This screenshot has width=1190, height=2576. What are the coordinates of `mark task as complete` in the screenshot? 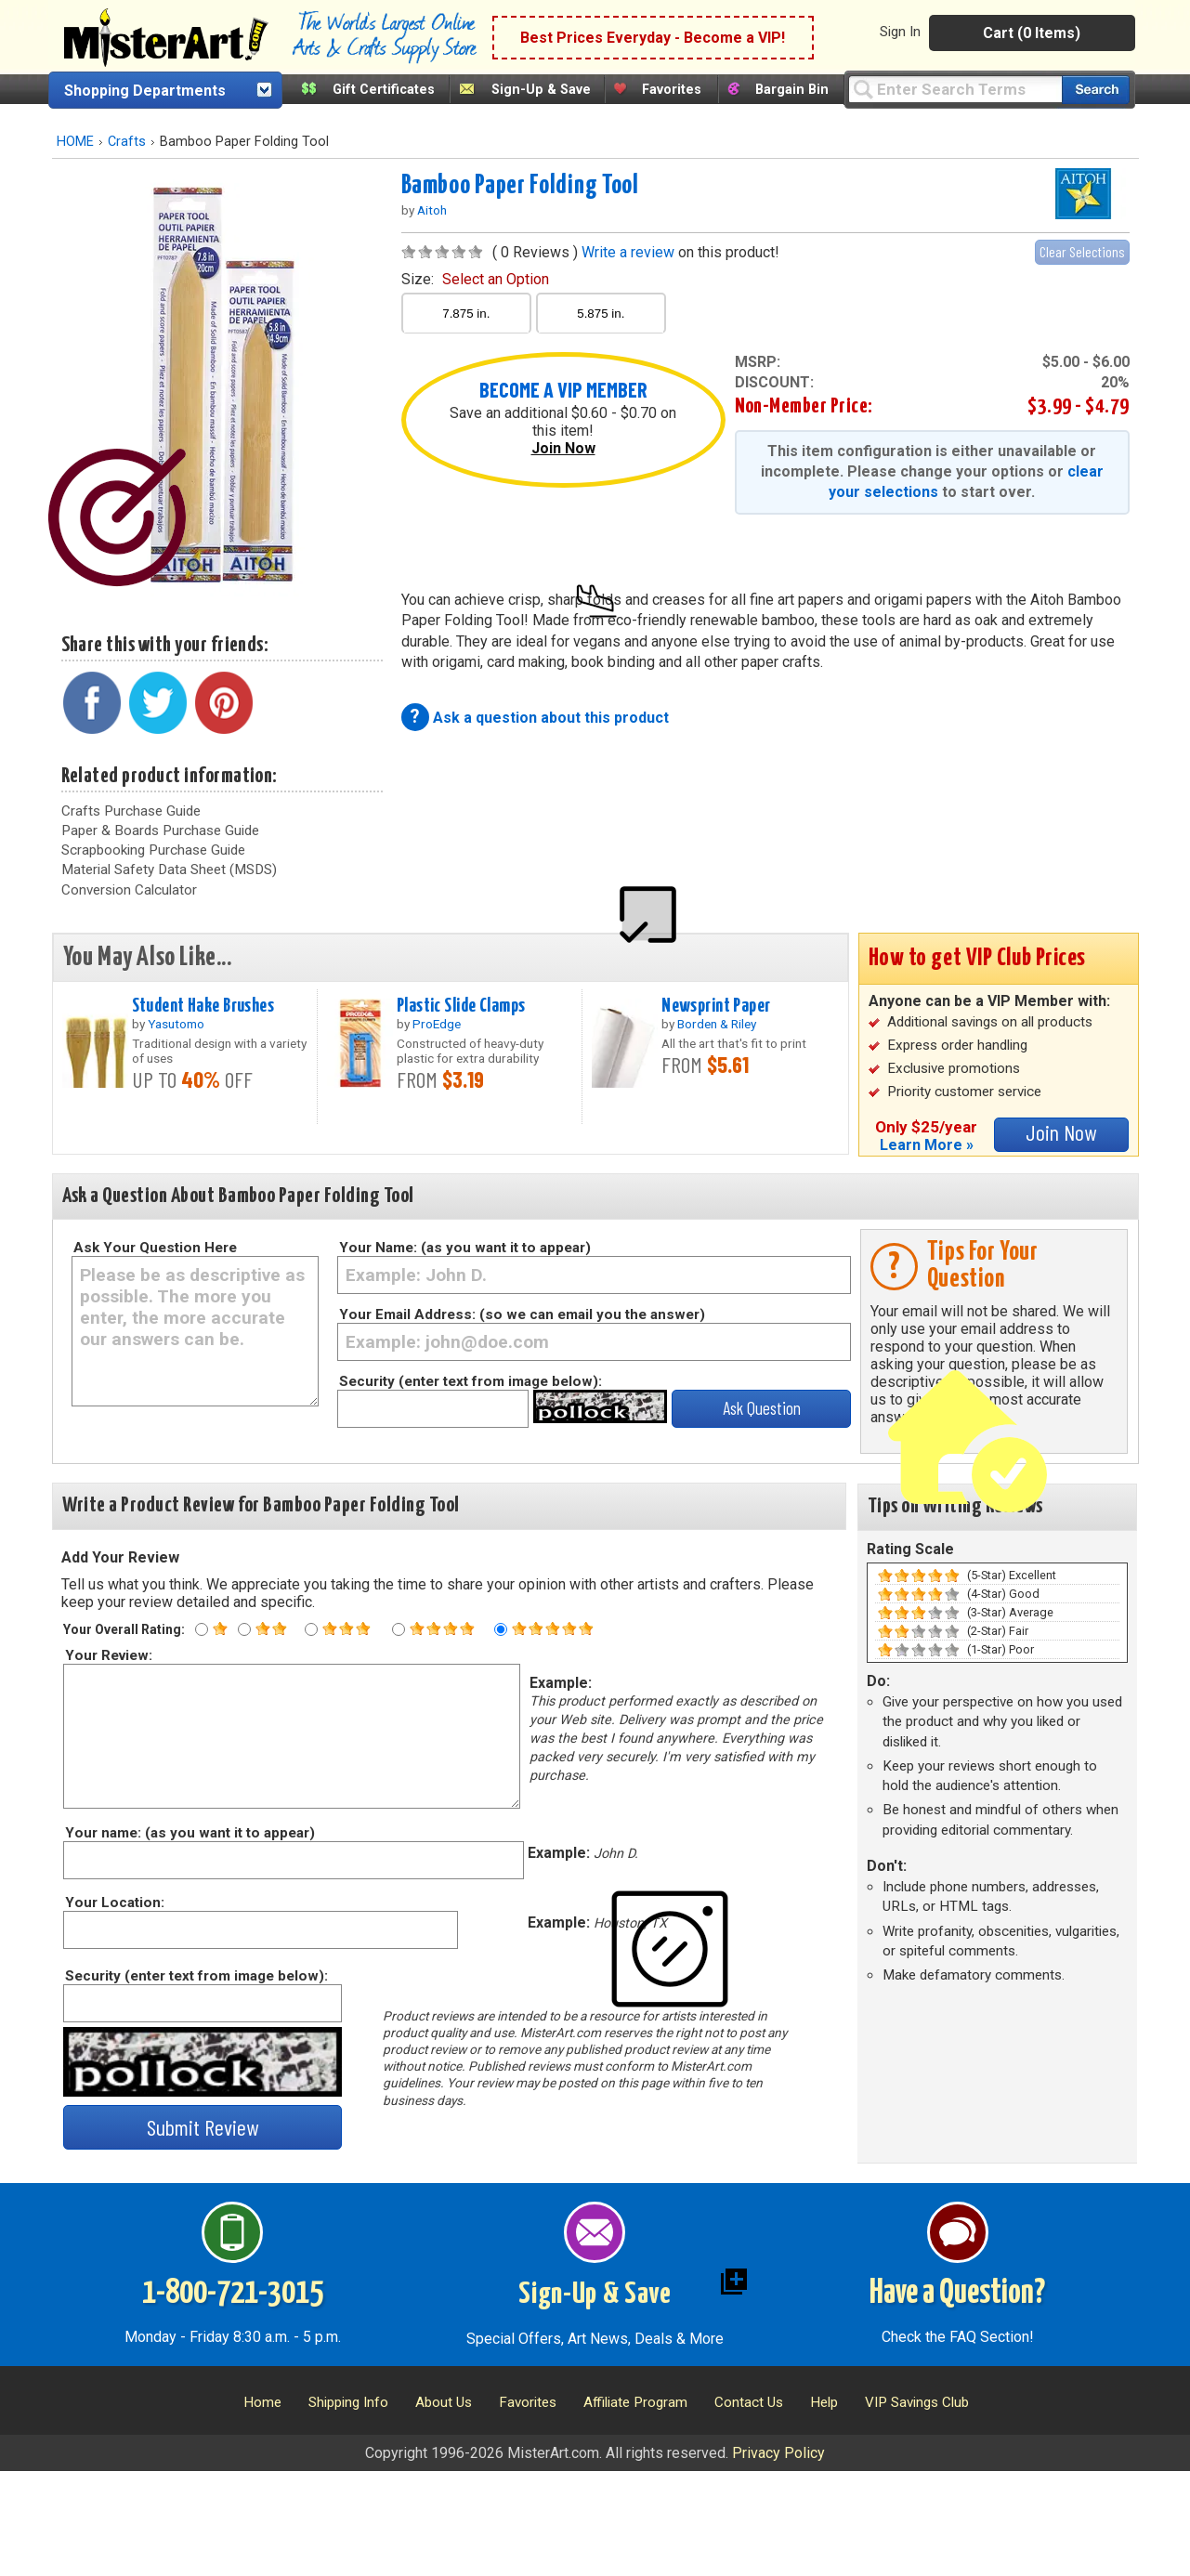 It's located at (647, 914).